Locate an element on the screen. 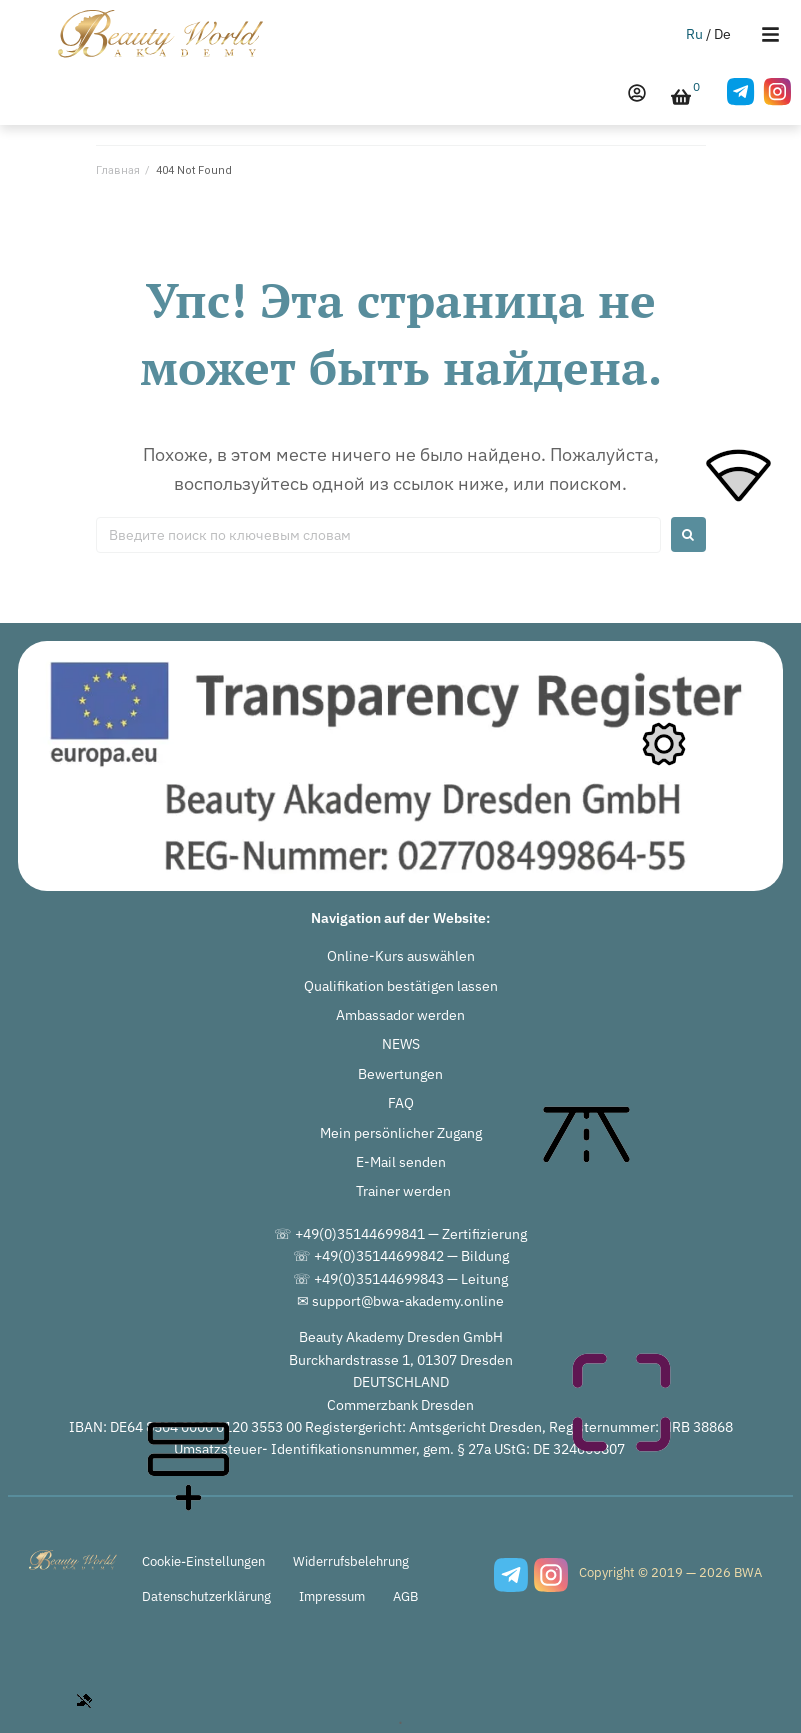 The width and height of the screenshot is (801, 1733). add a new row to the bottom of a table is located at coordinates (188, 1459).